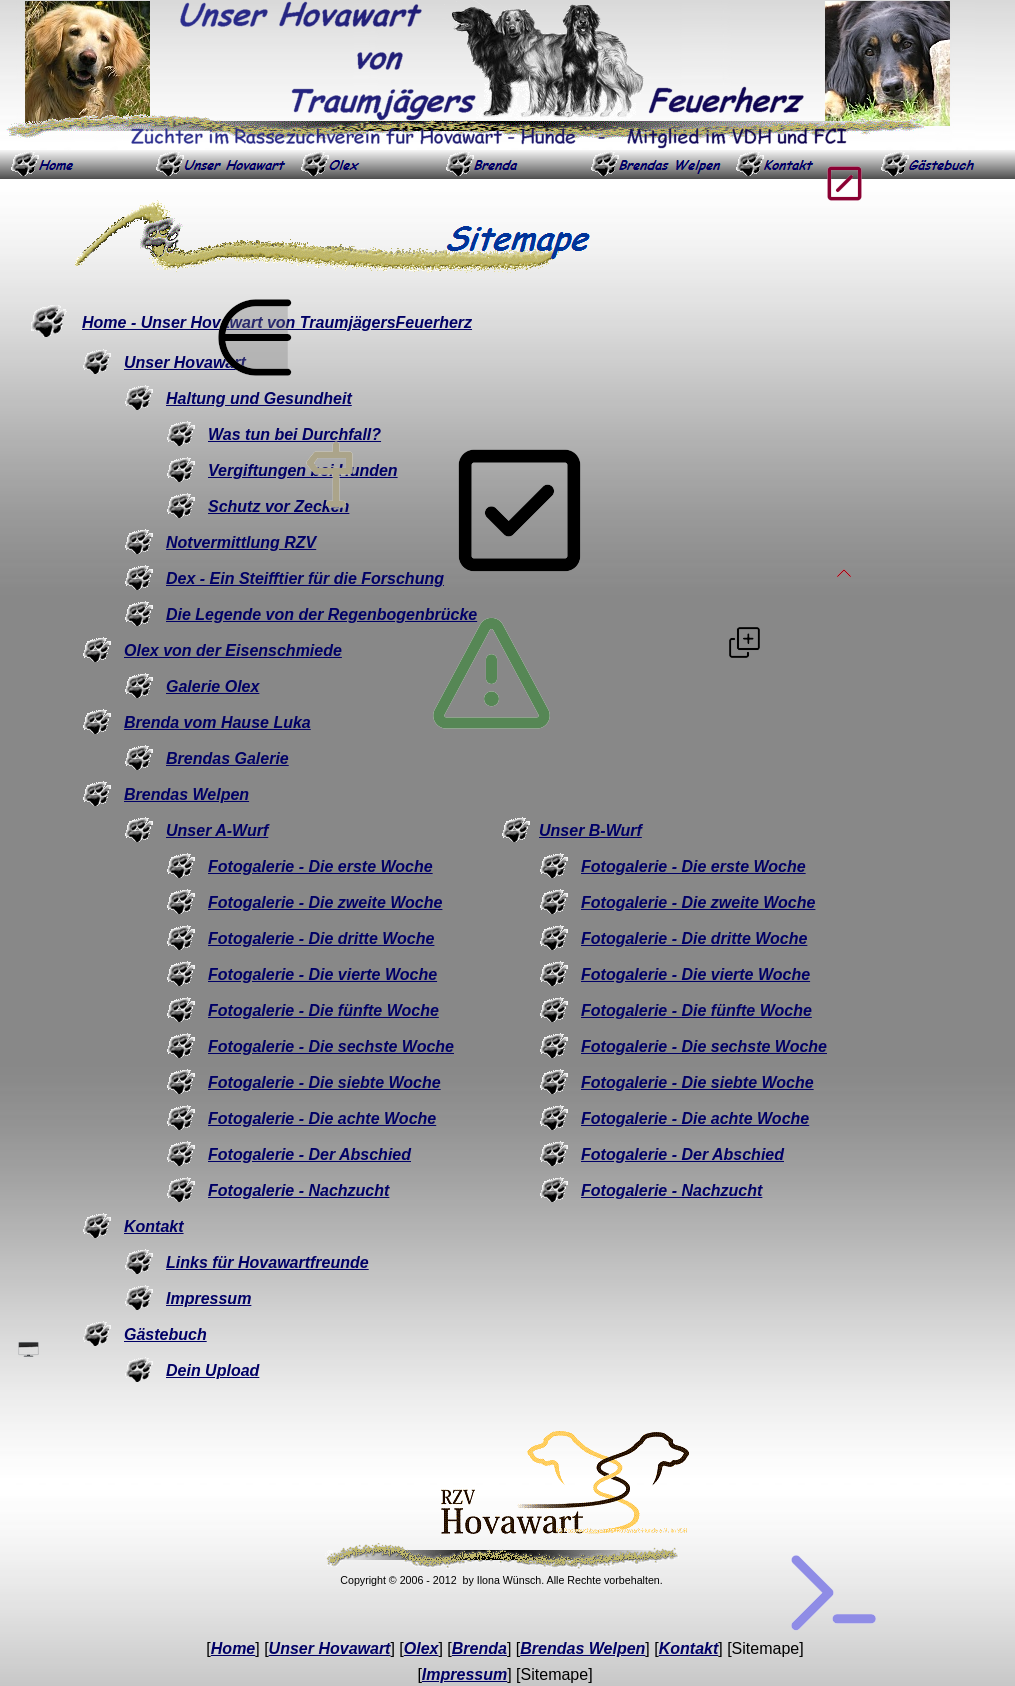  I want to click on collapse an expanded section, so click(844, 573).